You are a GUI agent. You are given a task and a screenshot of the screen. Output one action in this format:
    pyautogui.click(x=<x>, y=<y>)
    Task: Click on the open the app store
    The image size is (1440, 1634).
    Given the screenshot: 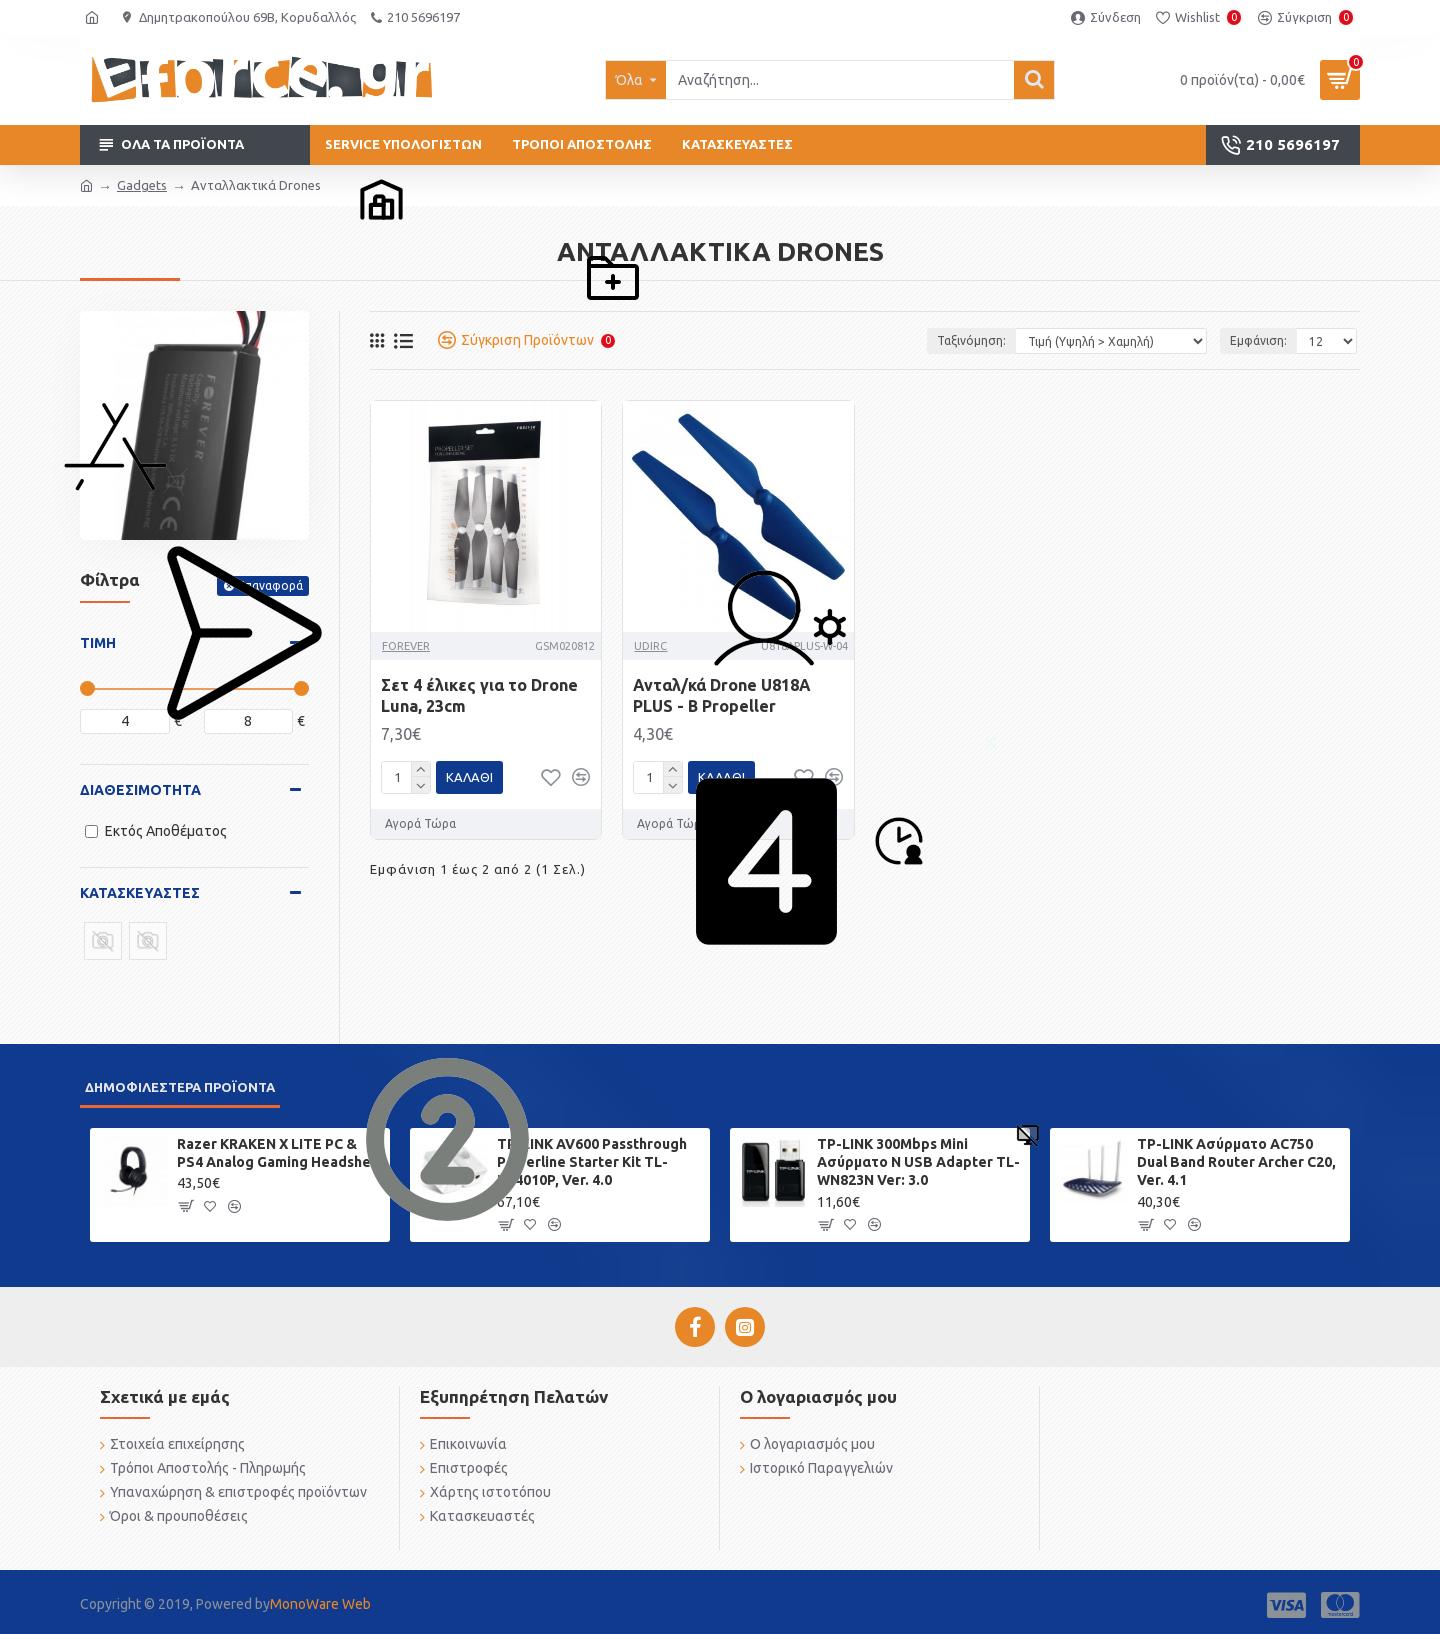 What is the action you would take?
    pyautogui.click(x=115, y=450)
    